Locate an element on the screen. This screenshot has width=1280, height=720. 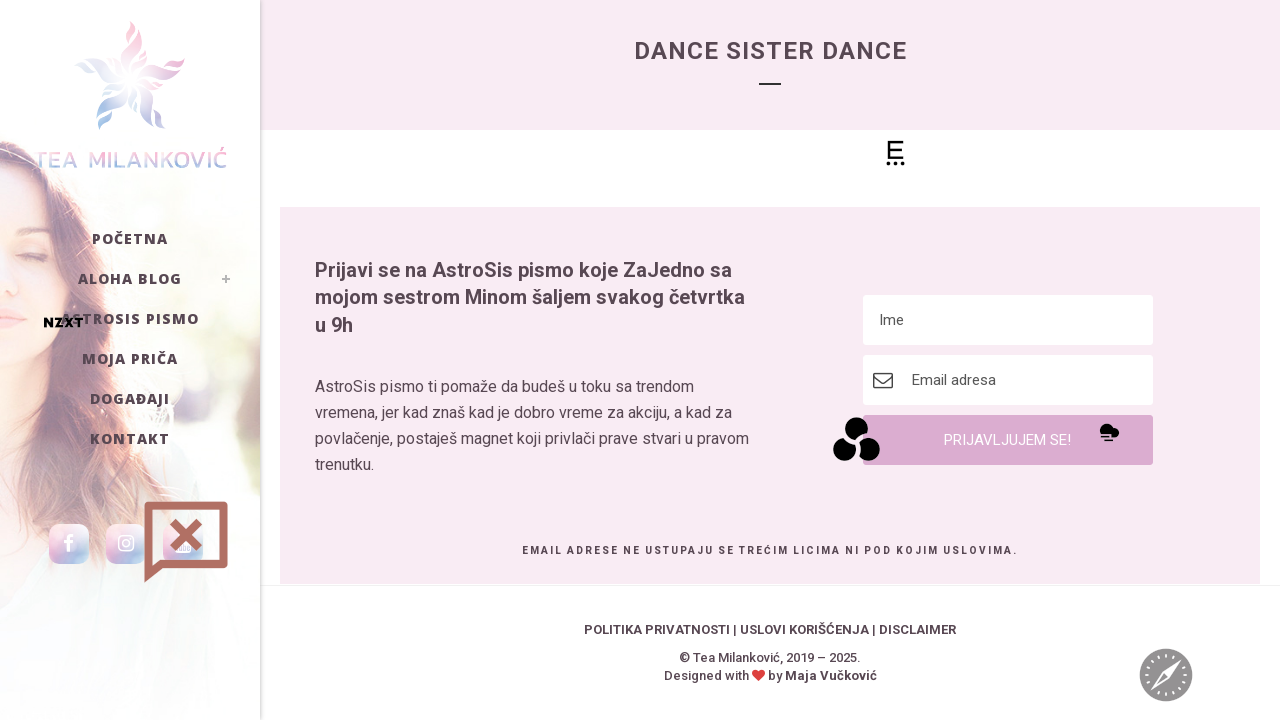
apply color filter to image is located at coordinates (856, 442).